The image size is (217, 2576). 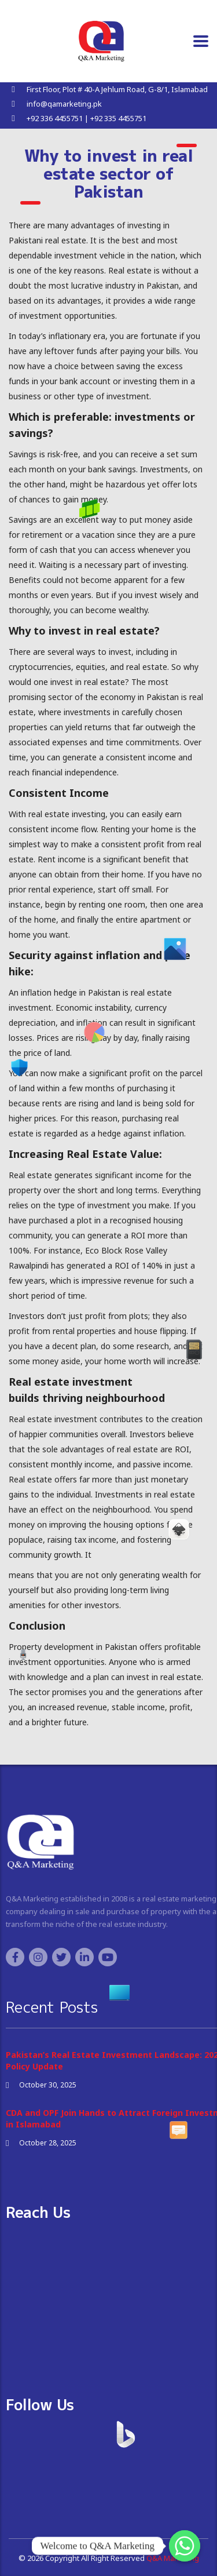 I want to click on access flash memory or SD card storage, so click(x=194, y=1349).